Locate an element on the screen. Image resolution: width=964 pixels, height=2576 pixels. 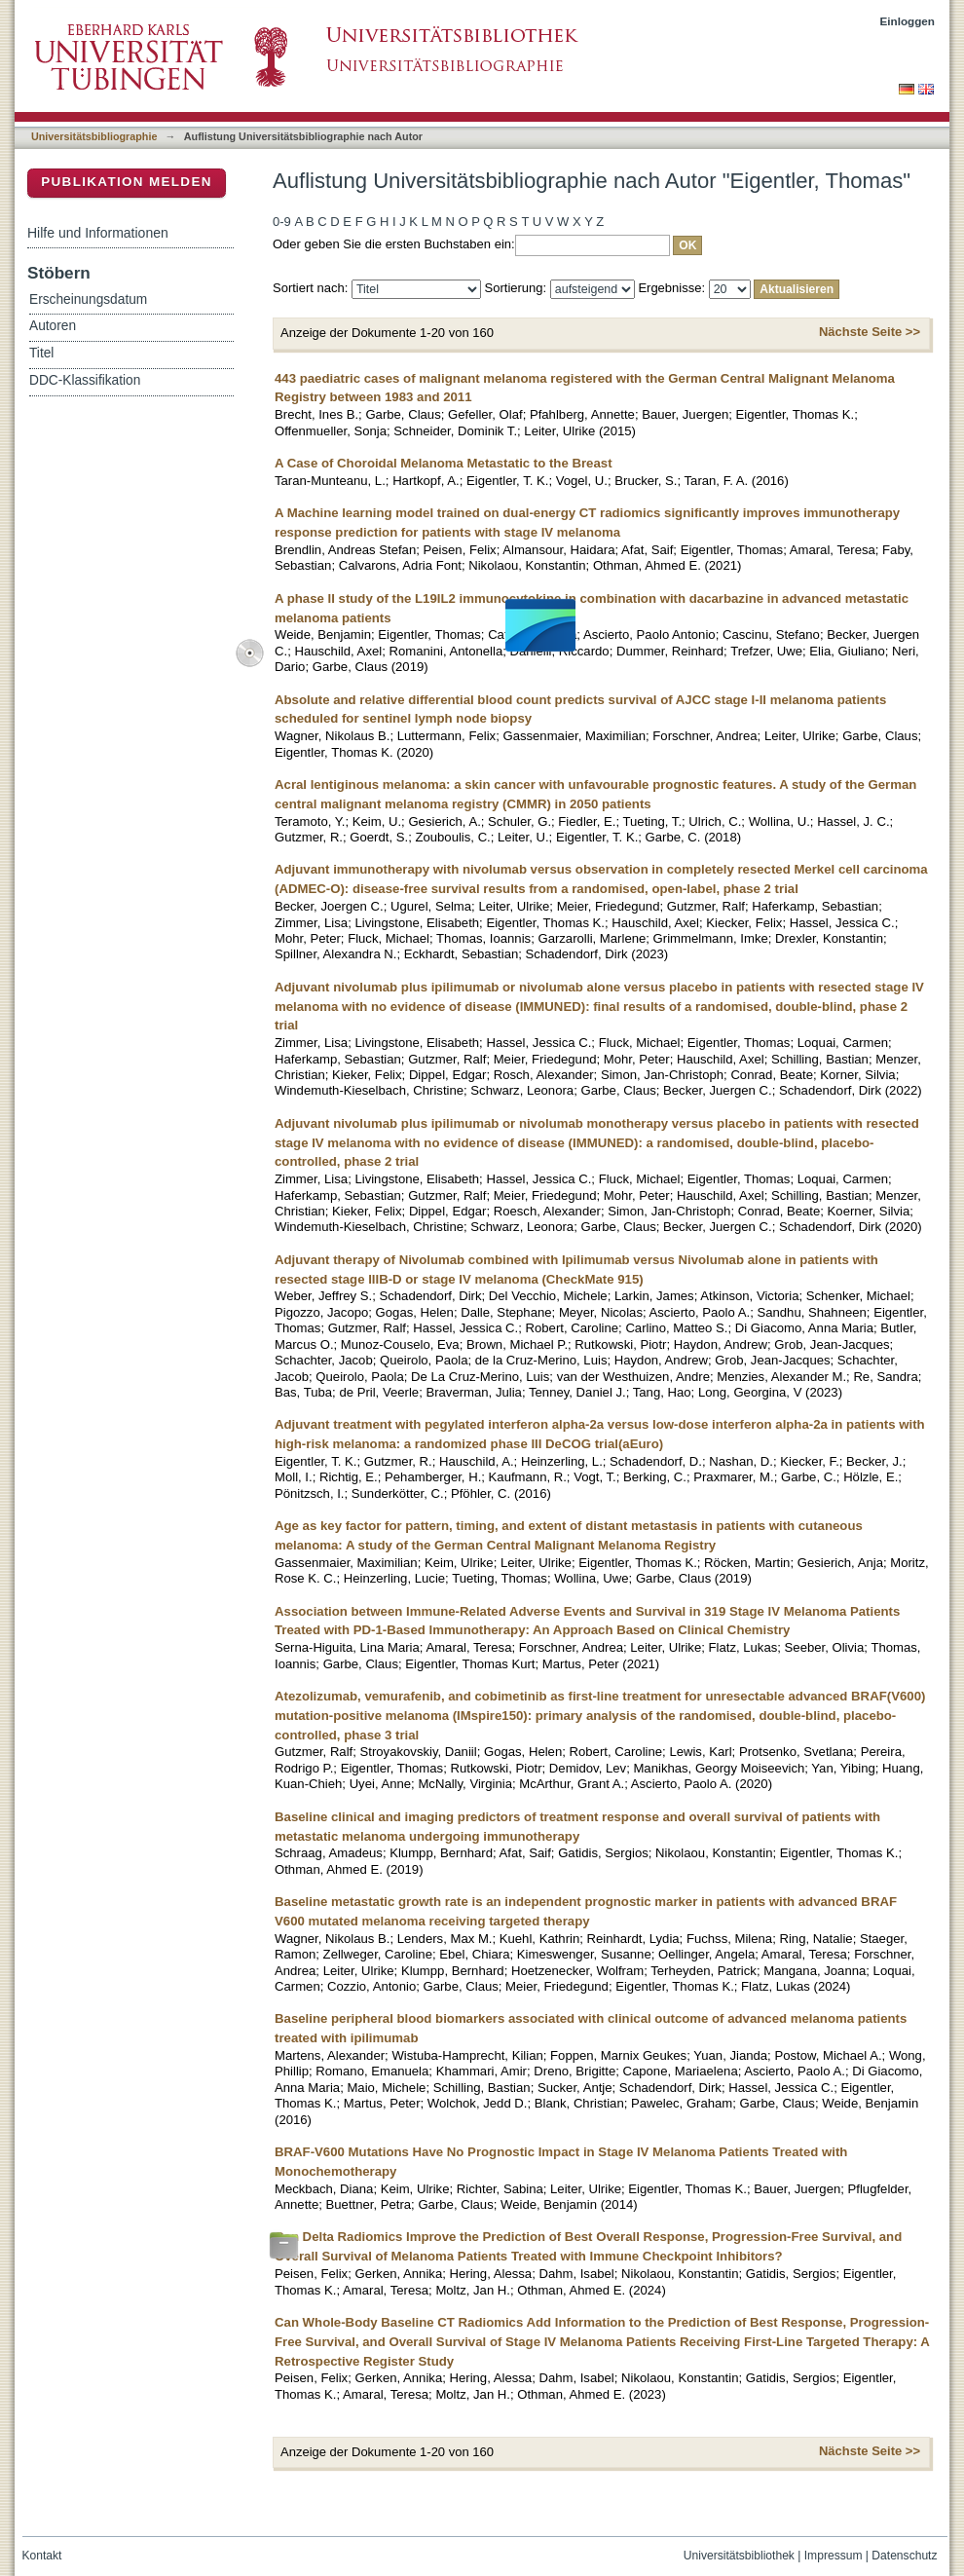
open the file manager application is located at coordinates (283, 2245).